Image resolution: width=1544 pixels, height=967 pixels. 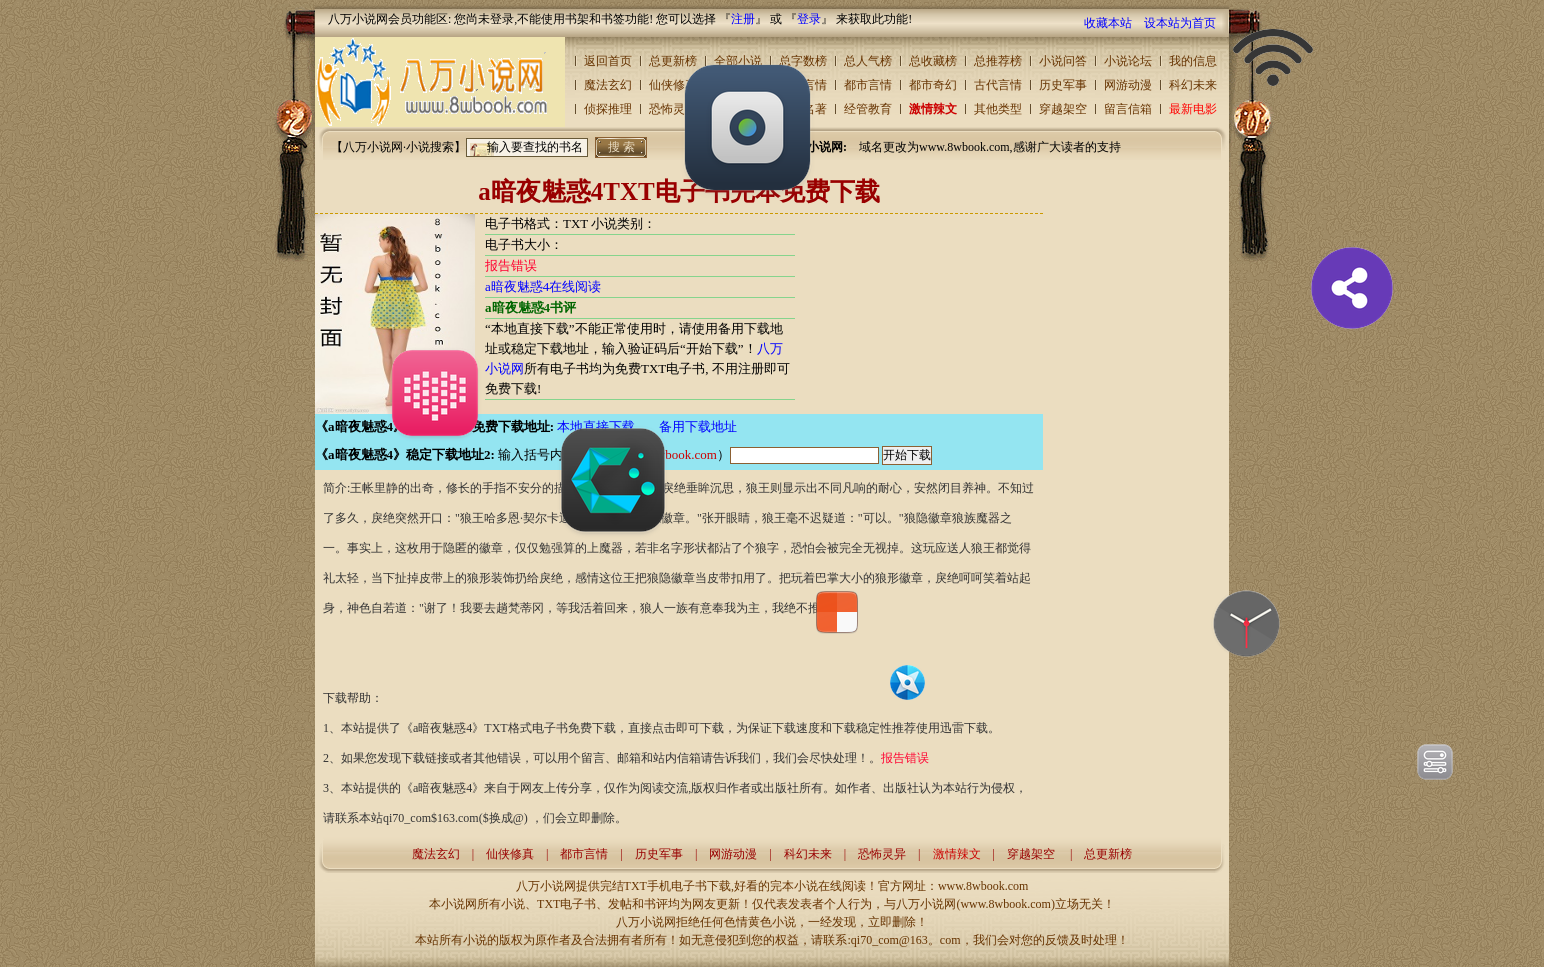 What do you see at coordinates (837, 612) in the screenshot?
I see `switch to the bottom-right workspace` at bounding box center [837, 612].